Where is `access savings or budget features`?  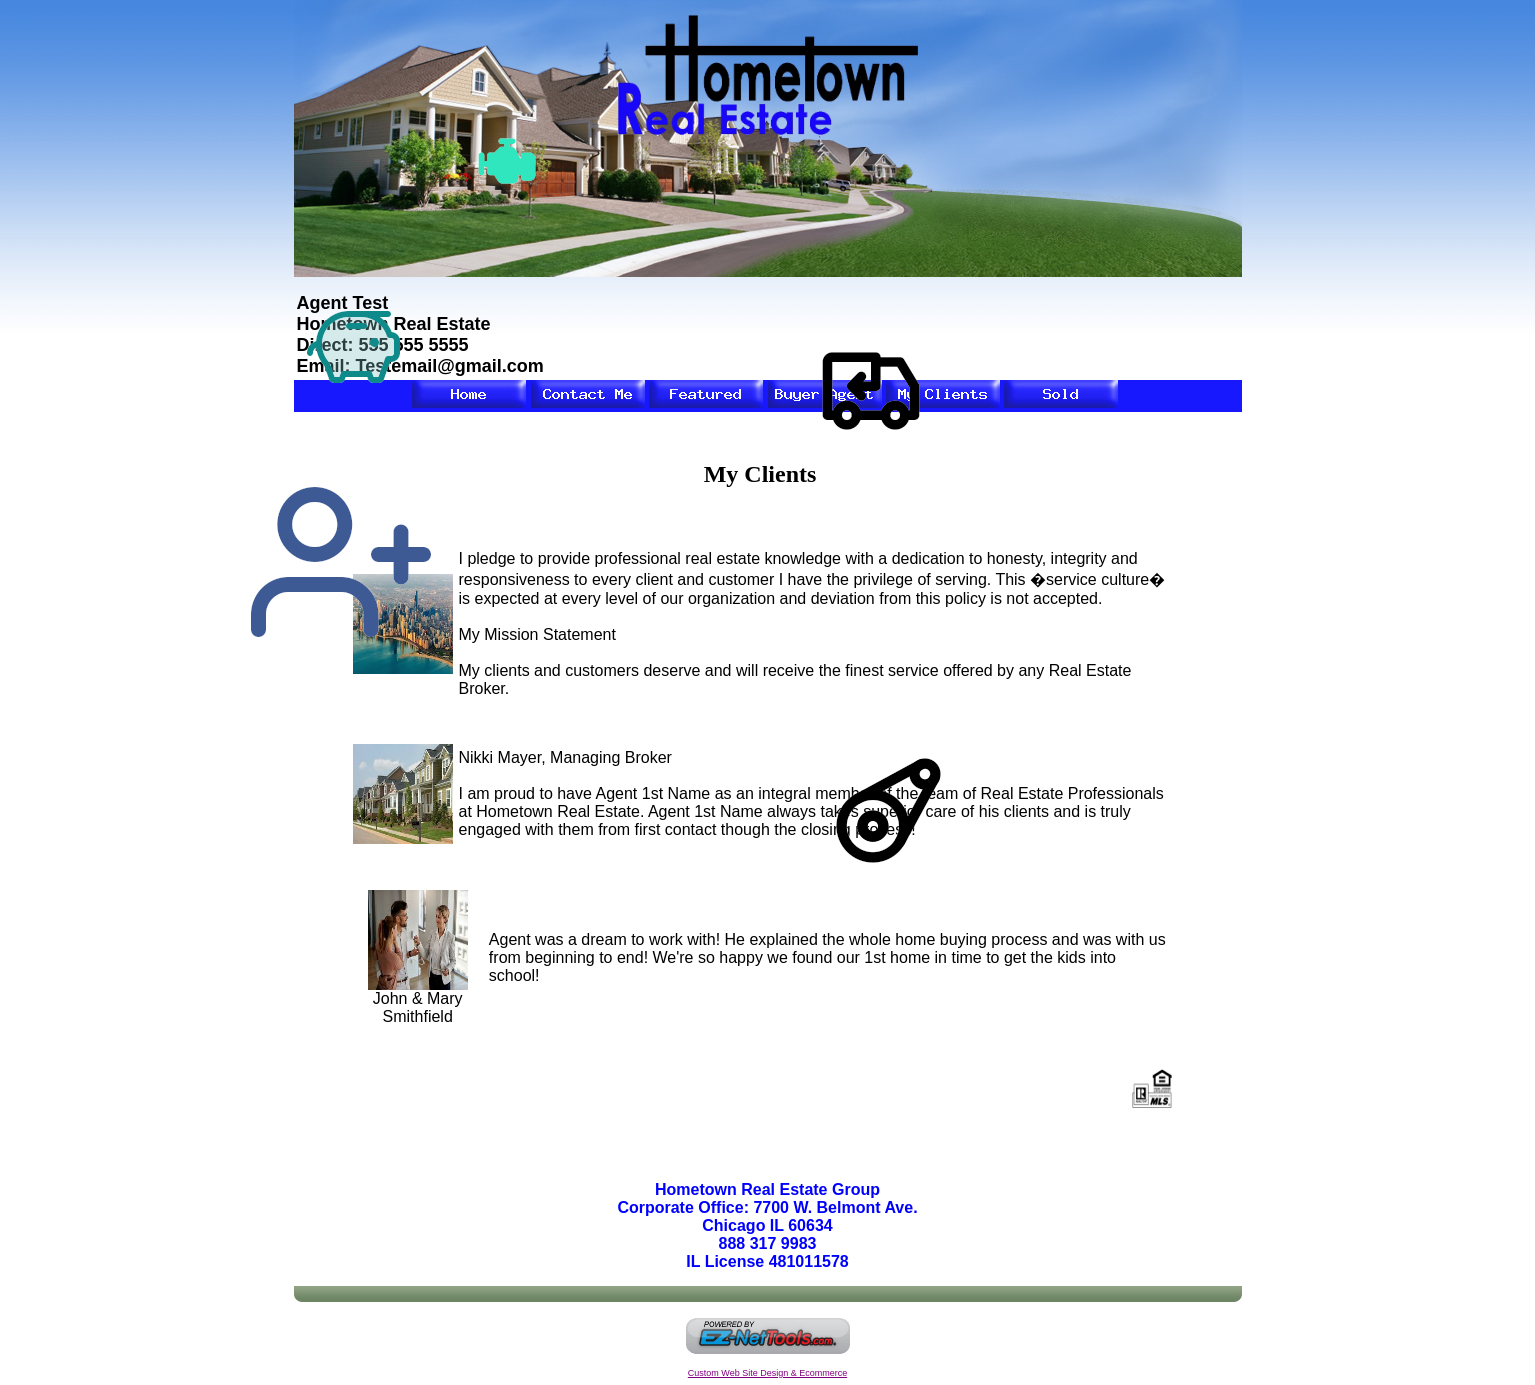 access savings or budget features is located at coordinates (355, 347).